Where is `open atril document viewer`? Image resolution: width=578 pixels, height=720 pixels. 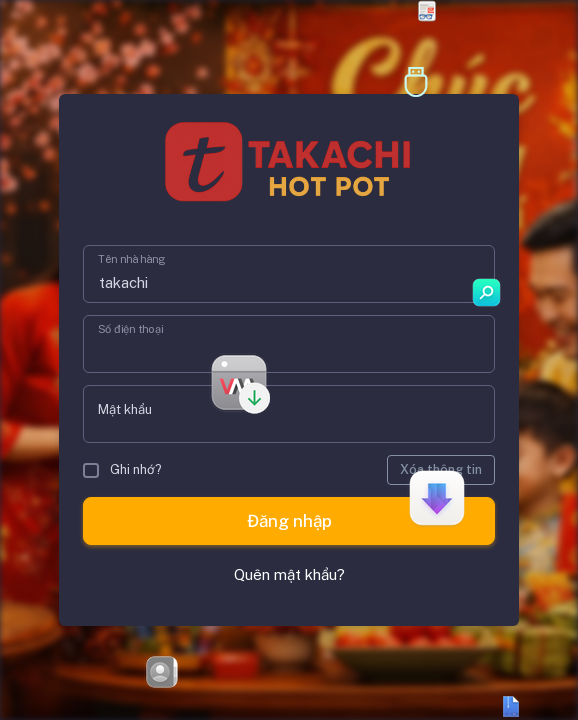
open atril document viewer is located at coordinates (427, 11).